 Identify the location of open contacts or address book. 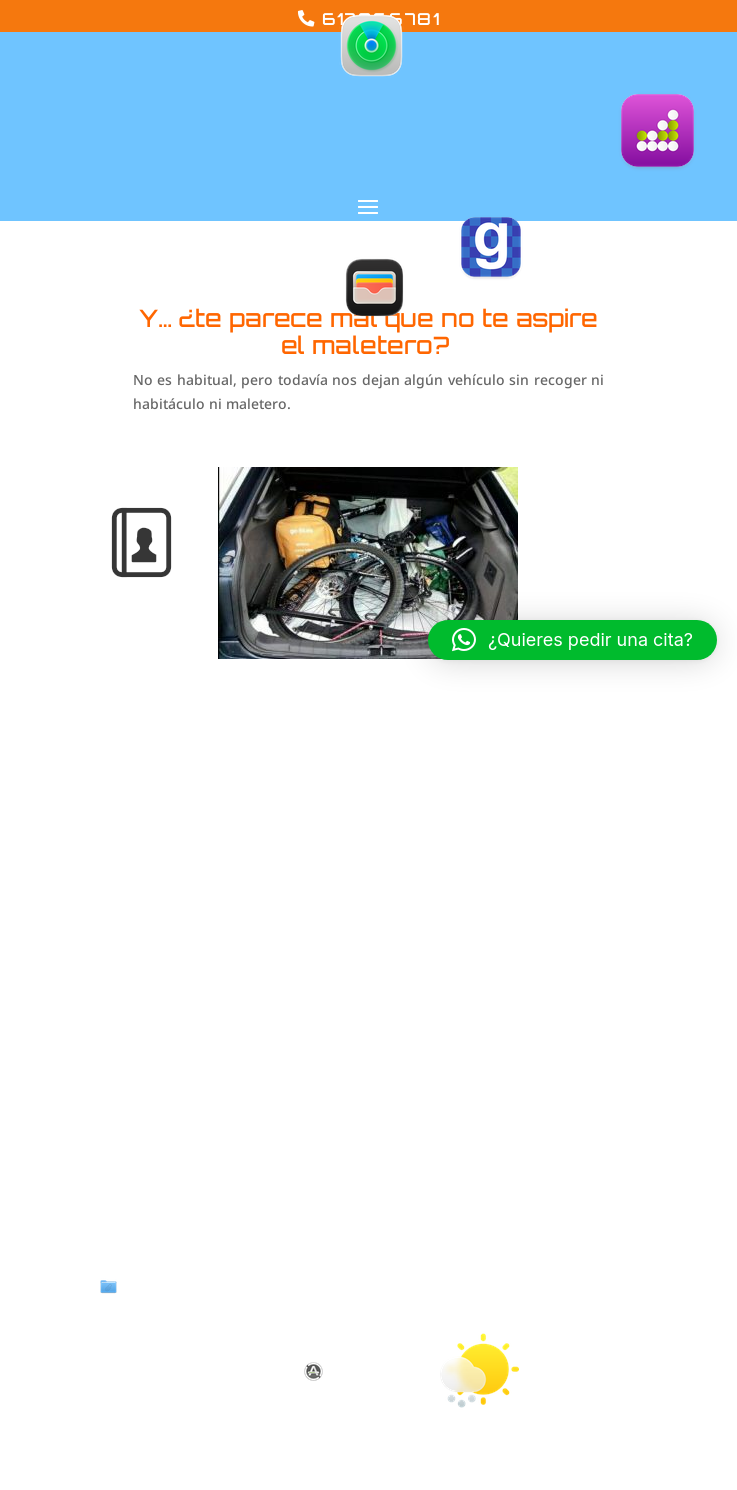
(141, 542).